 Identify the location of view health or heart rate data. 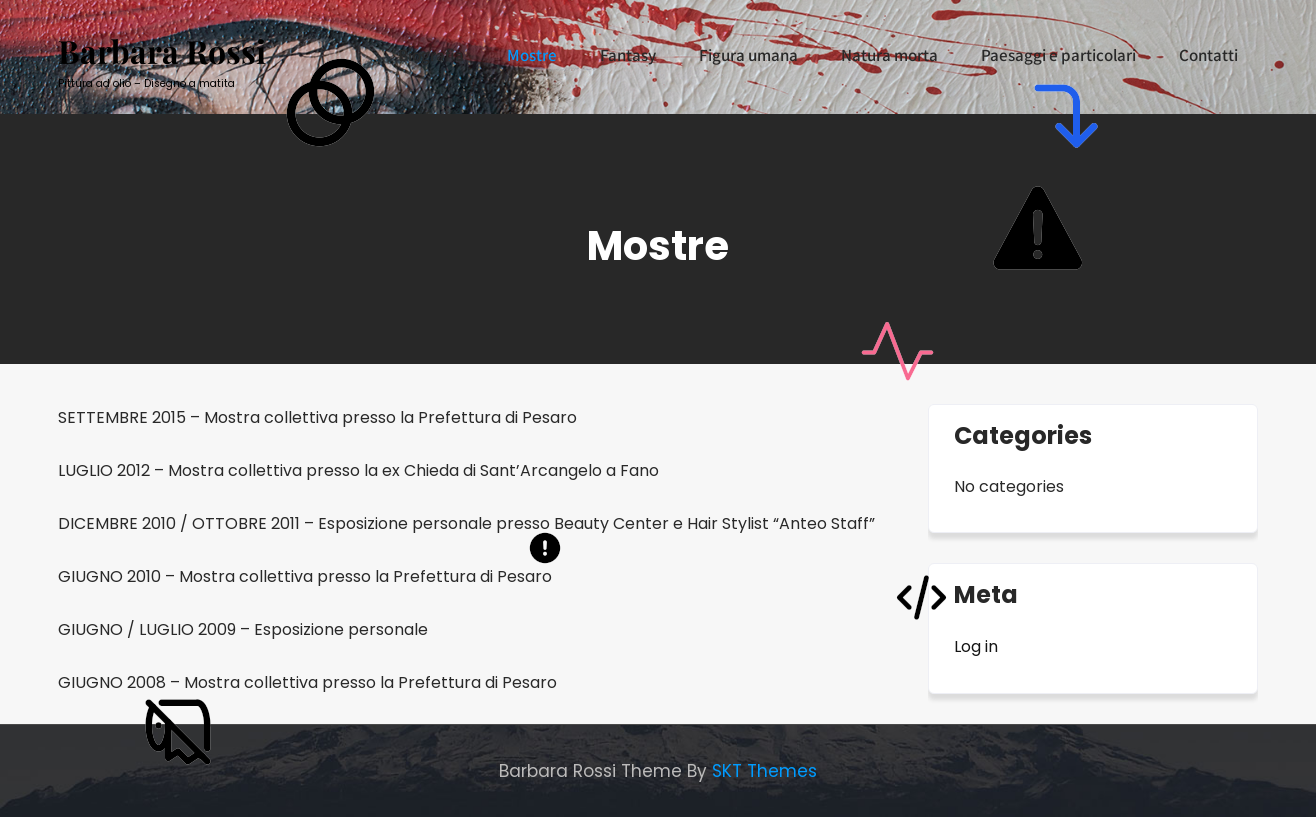
(897, 352).